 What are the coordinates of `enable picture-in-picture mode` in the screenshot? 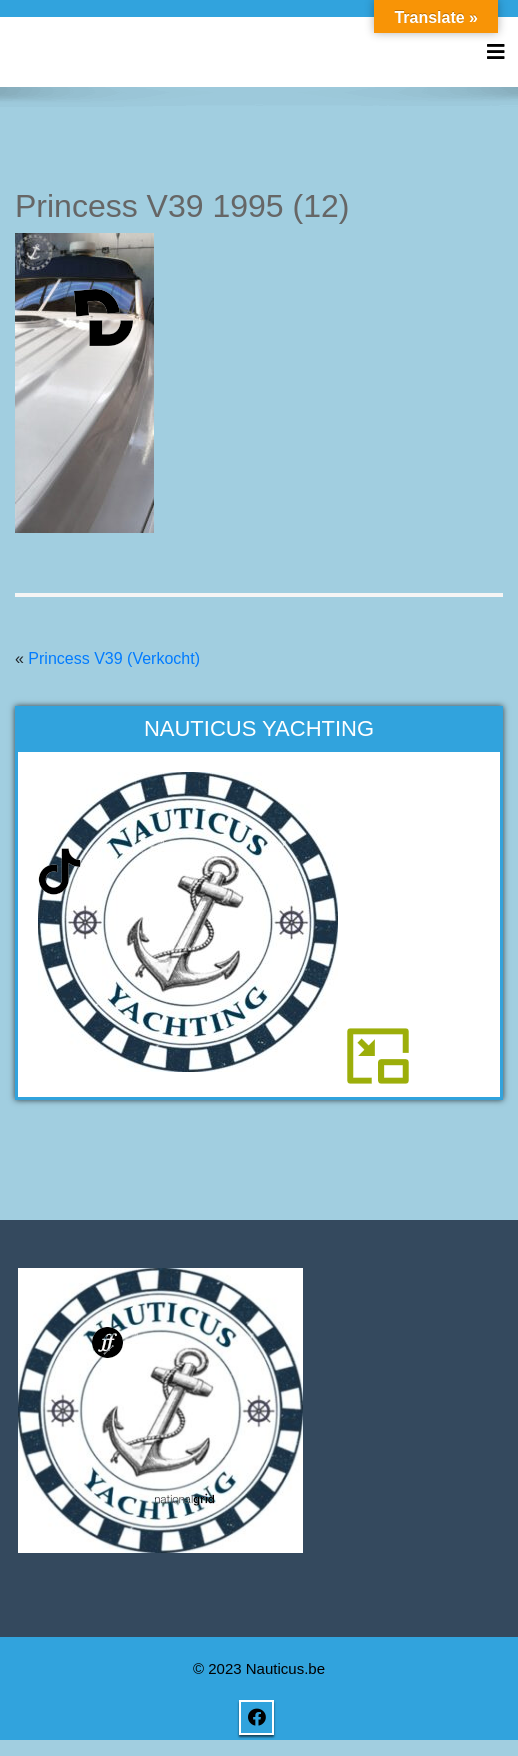 It's located at (378, 1056).